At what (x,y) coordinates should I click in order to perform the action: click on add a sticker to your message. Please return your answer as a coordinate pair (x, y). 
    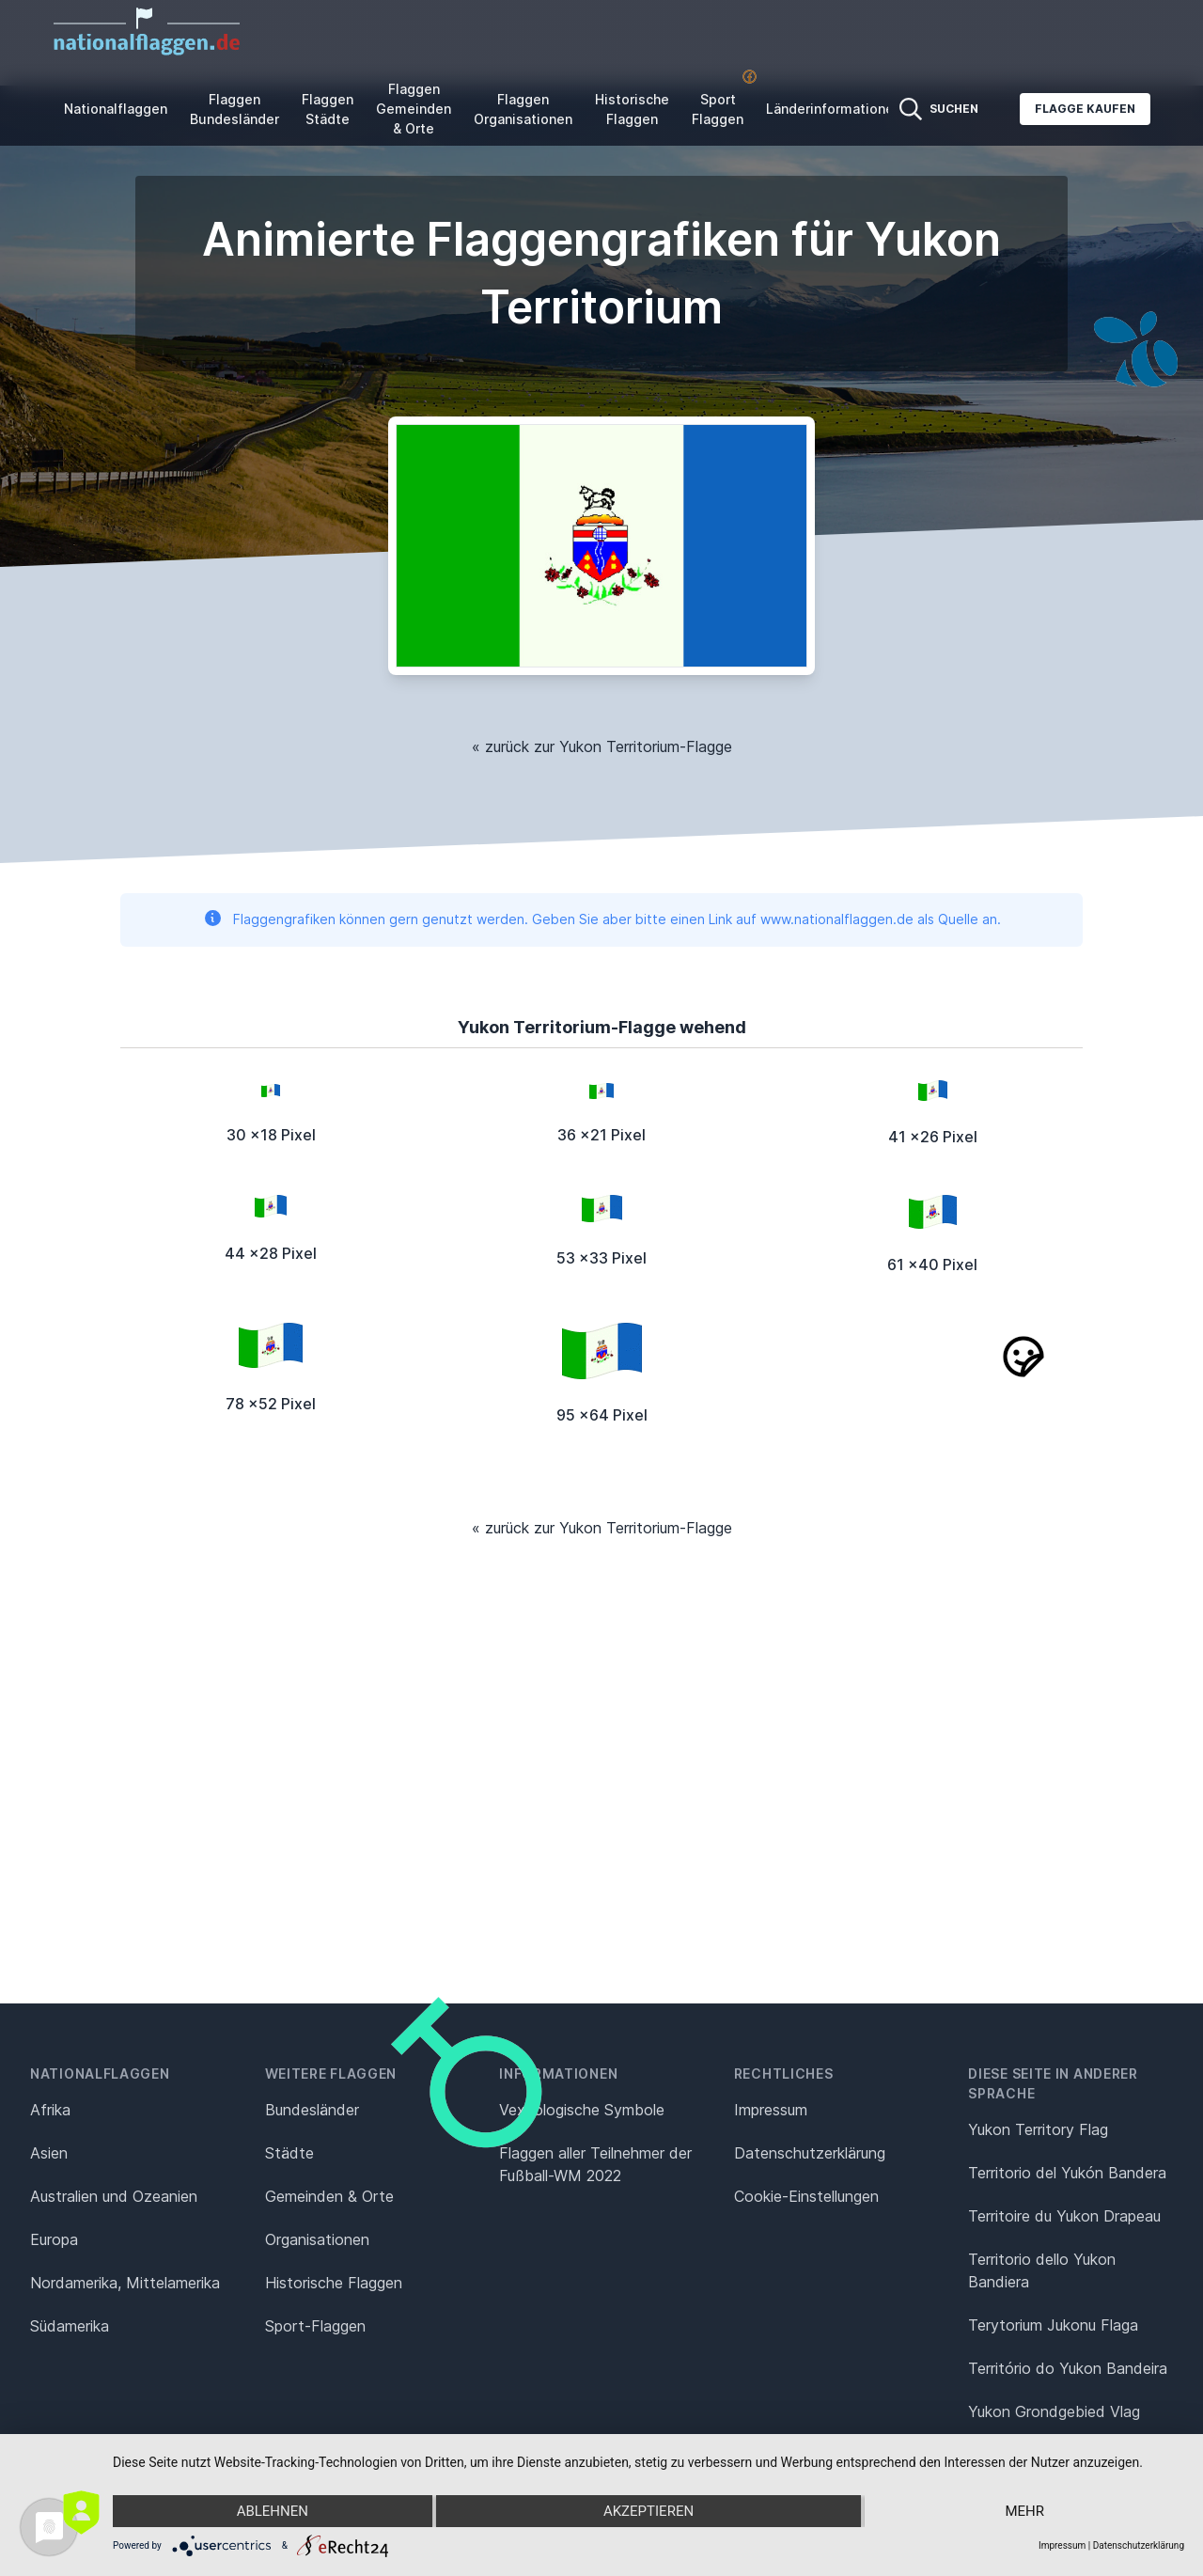
    Looking at the image, I should click on (1023, 1357).